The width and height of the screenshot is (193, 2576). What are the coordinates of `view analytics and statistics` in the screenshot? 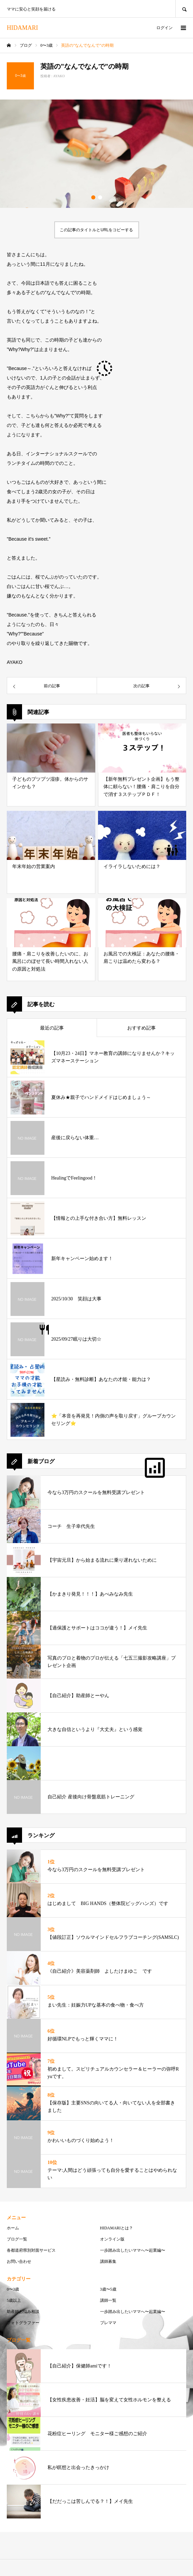 It's located at (155, 1468).